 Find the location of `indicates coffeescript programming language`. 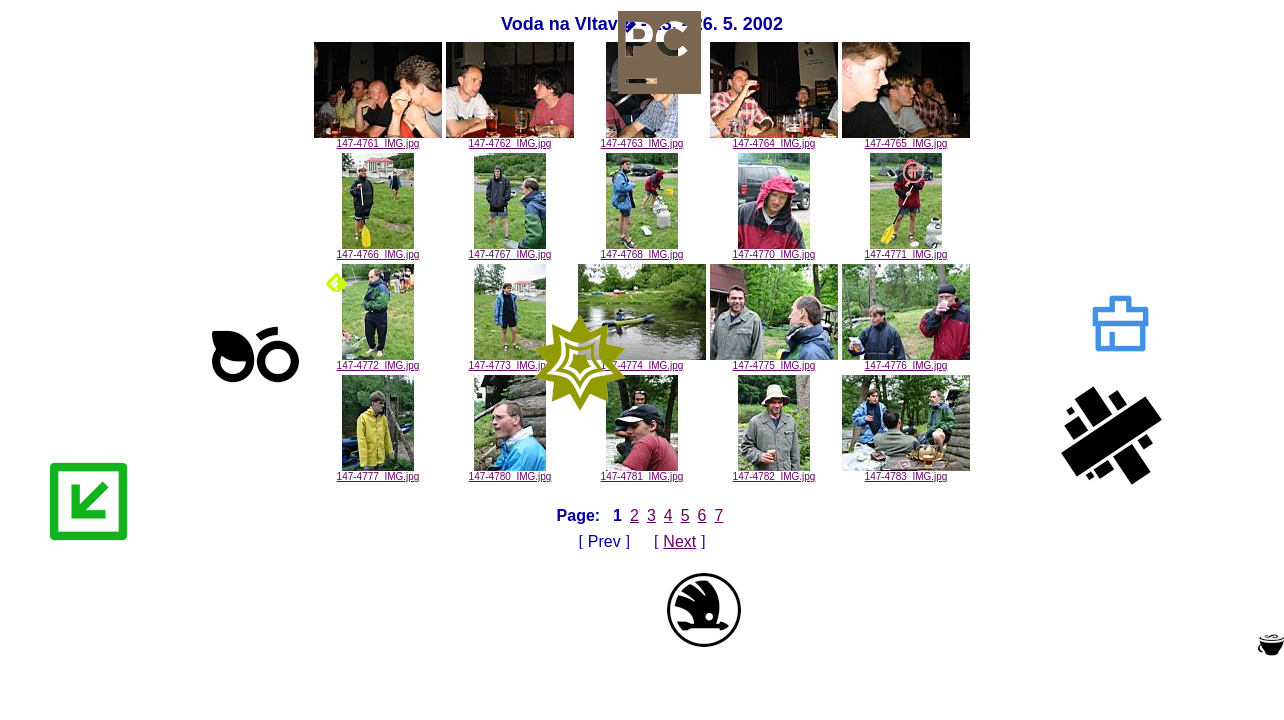

indicates coffeescript programming language is located at coordinates (1271, 645).